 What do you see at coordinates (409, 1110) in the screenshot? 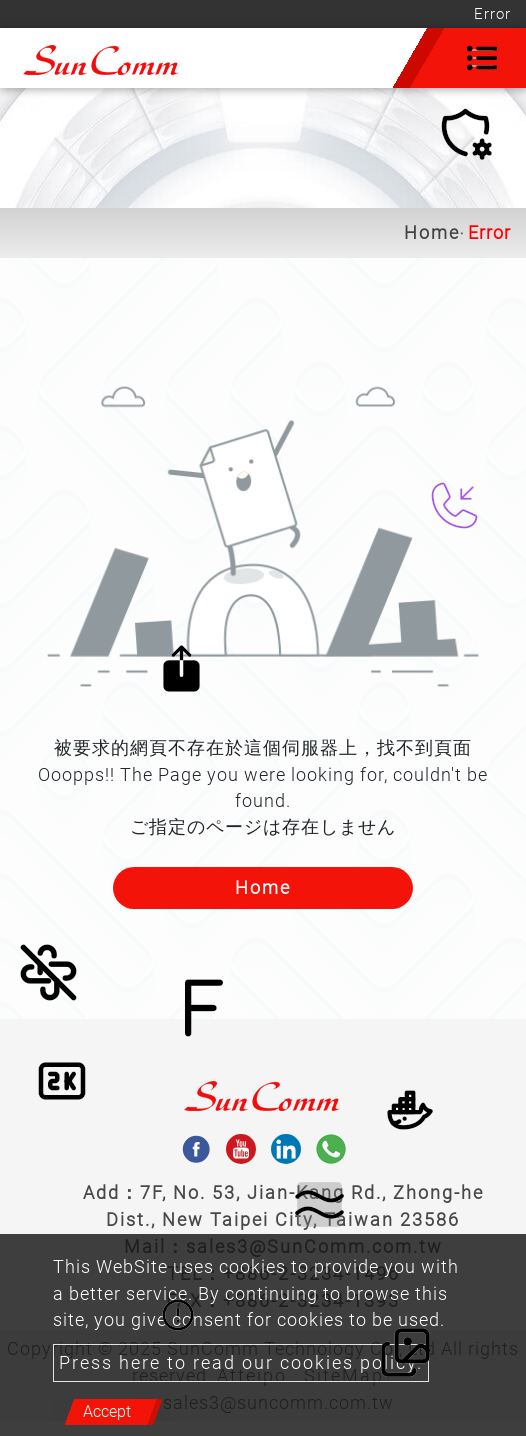
I see `docker container management` at bounding box center [409, 1110].